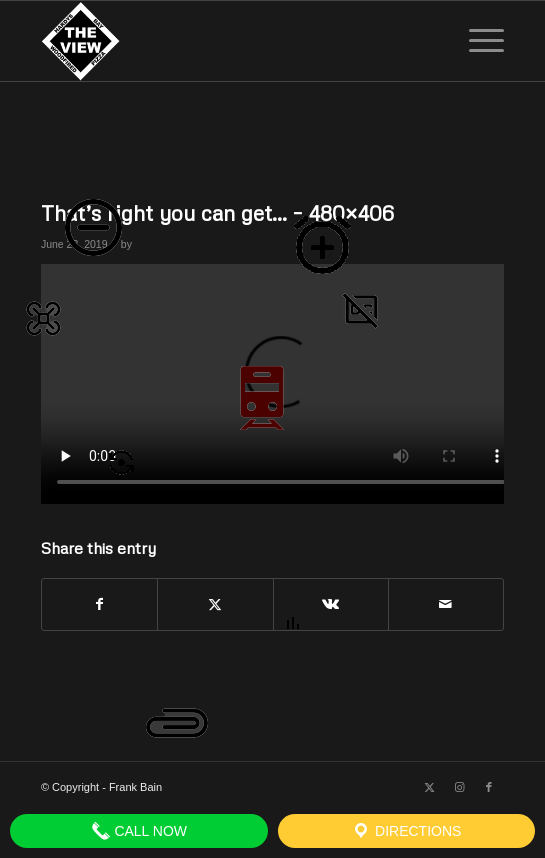 This screenshot has width=545, height=858. Describe the element at coordinates (177, 723) in the screenshot. I see `attach a file to your message` at that location.